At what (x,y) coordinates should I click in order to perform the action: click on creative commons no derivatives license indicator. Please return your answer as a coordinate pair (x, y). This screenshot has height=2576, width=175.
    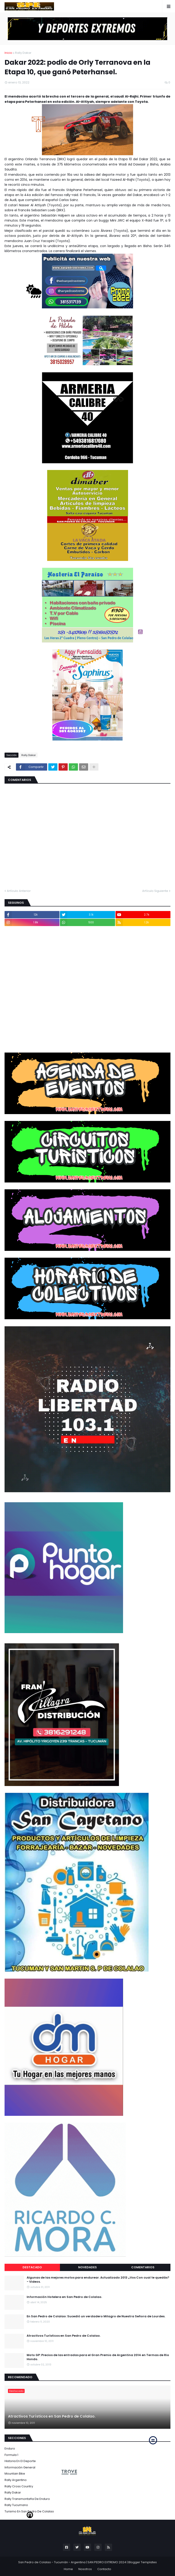
    Looking at the image, I should click on (153, 2440).